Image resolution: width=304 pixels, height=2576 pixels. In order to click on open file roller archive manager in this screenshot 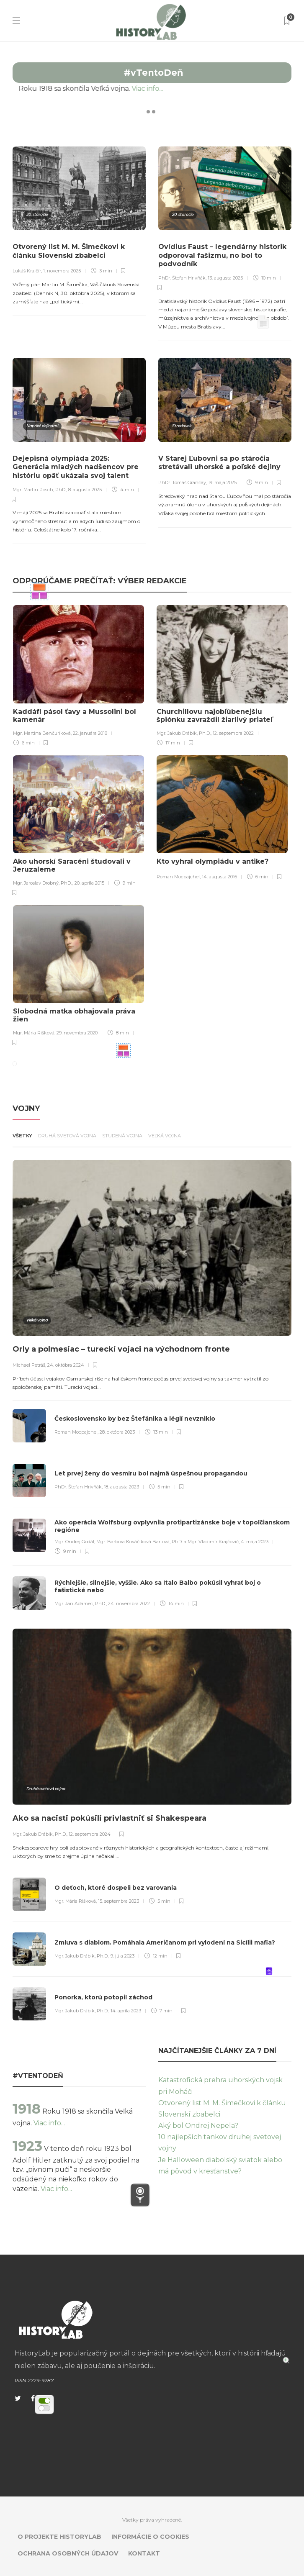, I will do `click(220, 198)`.